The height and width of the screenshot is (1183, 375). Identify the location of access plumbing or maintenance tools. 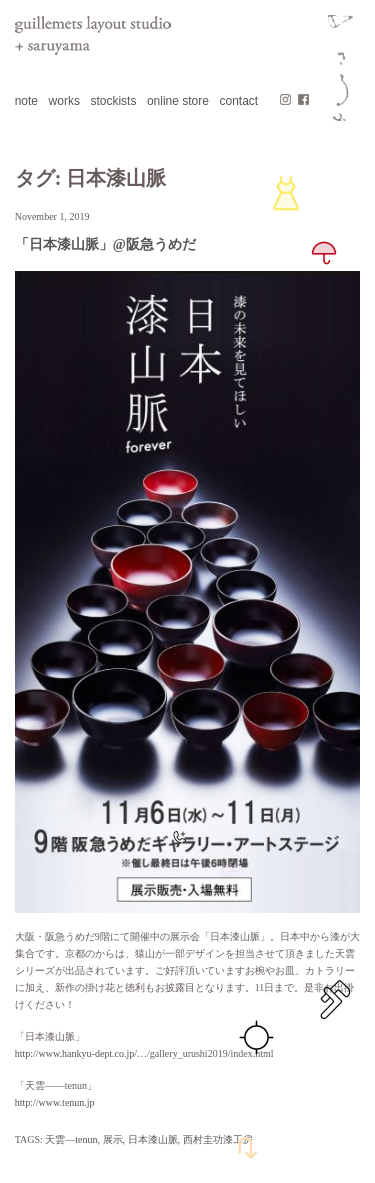
(333, 999).